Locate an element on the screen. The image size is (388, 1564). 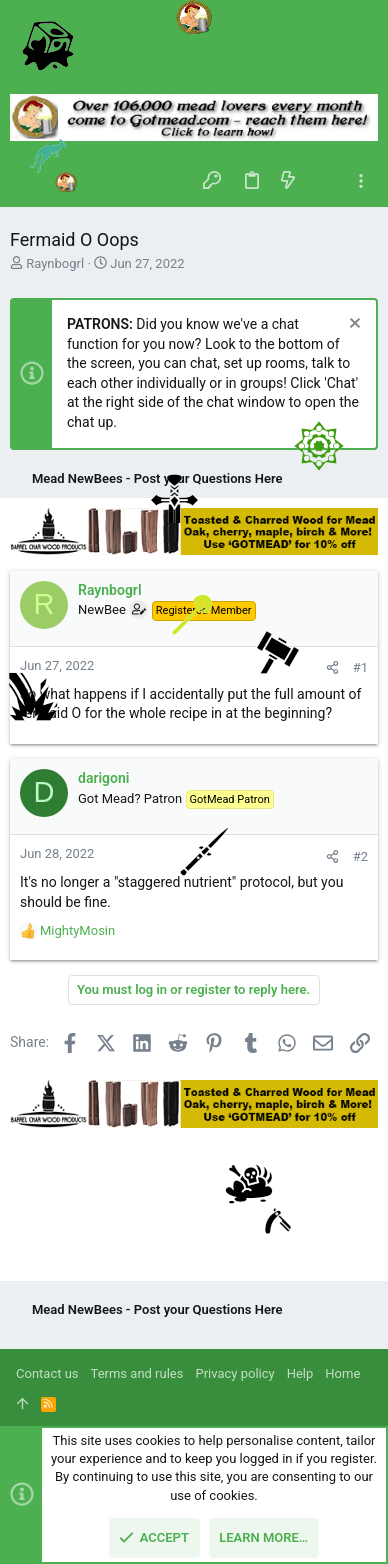
indicates australian content or region is located at coordinates (48, 156).